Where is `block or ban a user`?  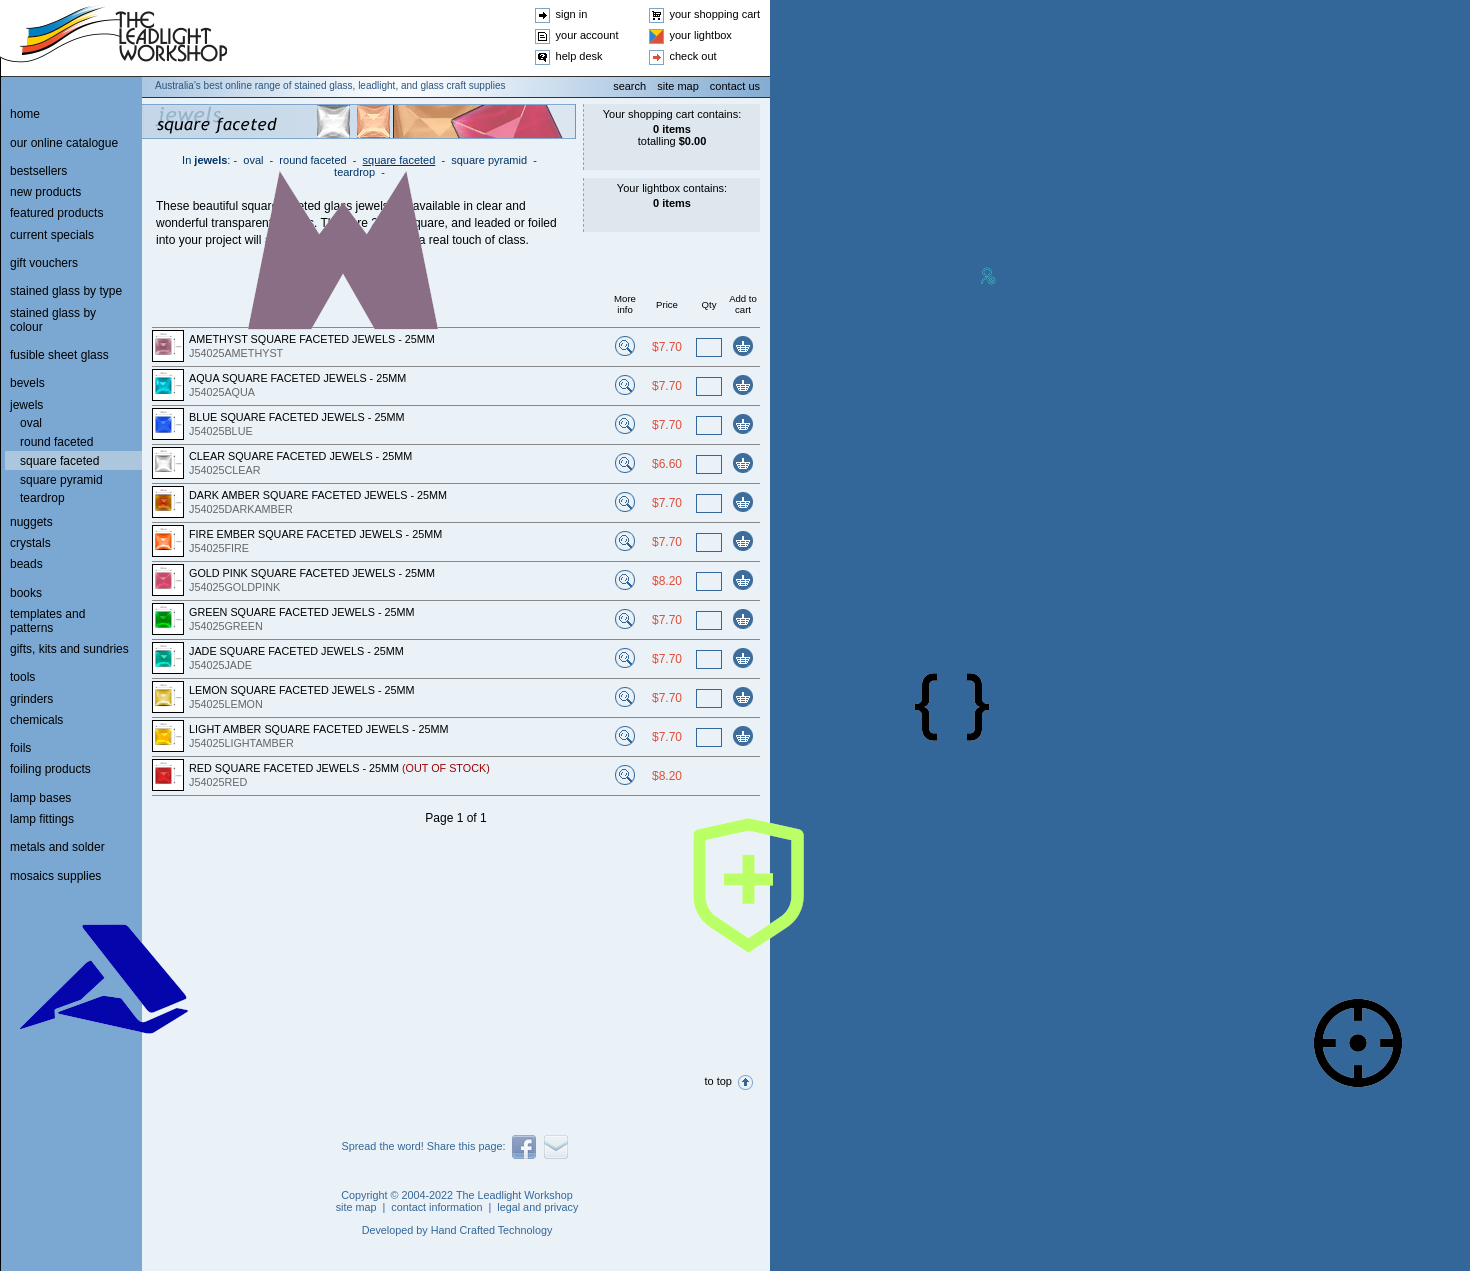 block or ban a user is located at coordinates (987, 276).